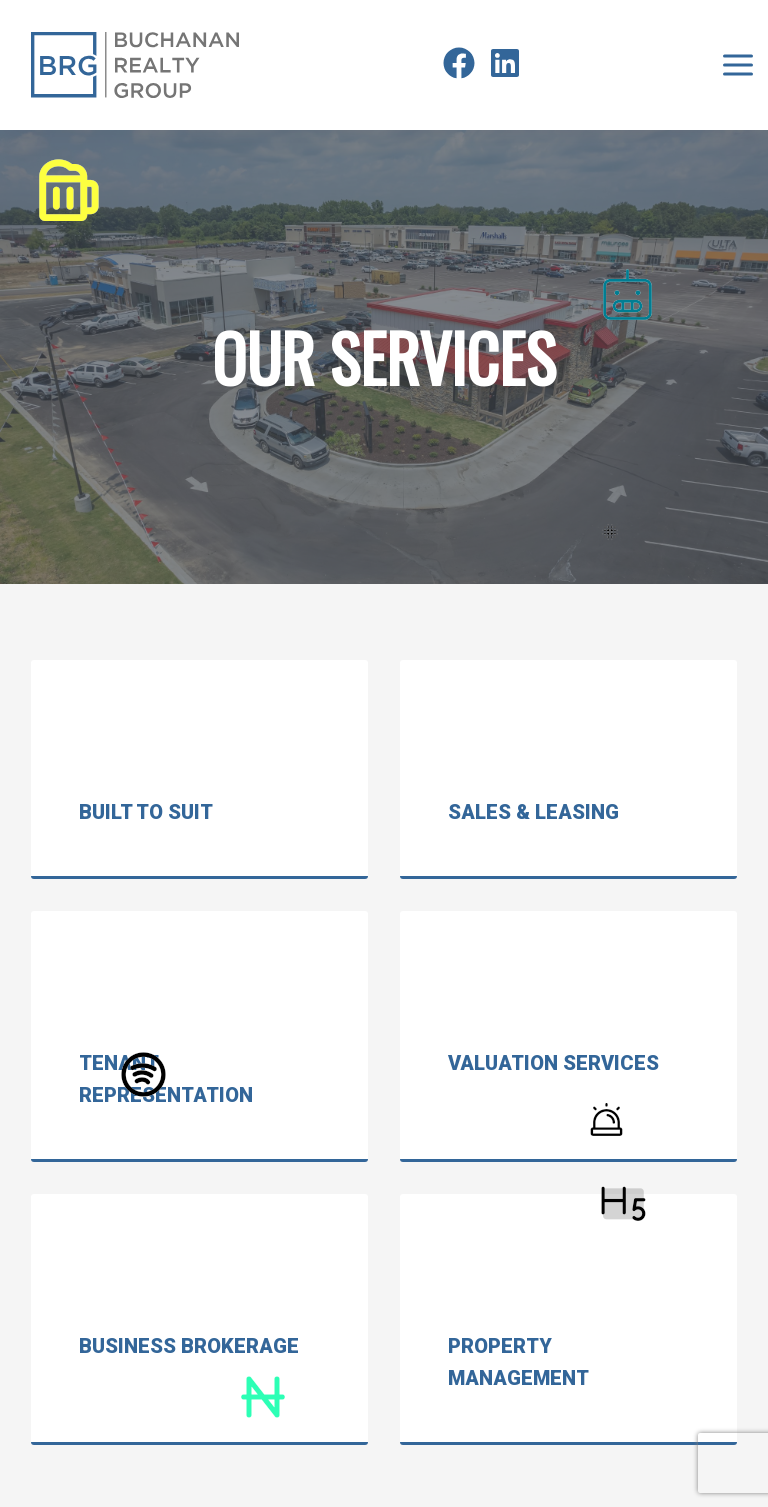  What do you see at coordinates (143, 1074) in the screenshot?
I see `open Spotify` at bounding box center [143, 1074].